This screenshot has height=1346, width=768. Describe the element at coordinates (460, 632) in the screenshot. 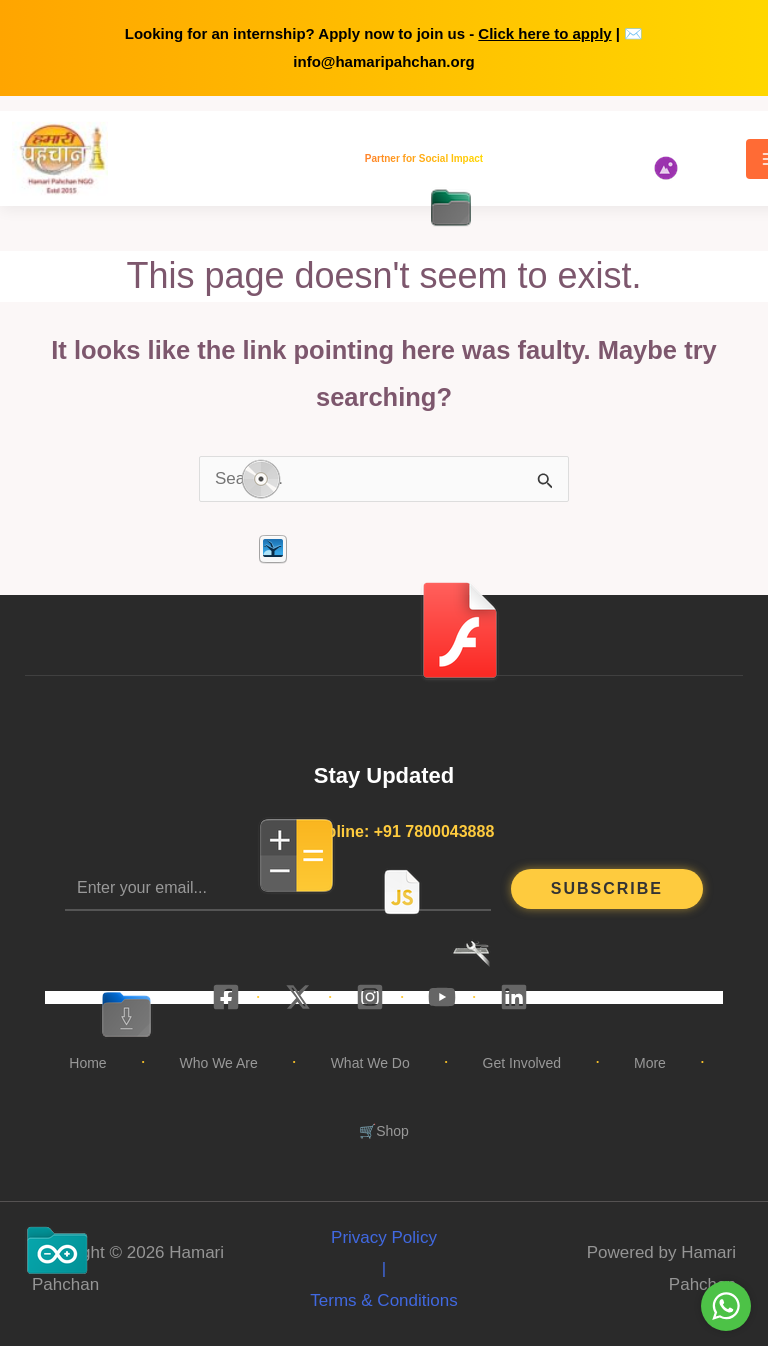

I see `flash video file type indicator` at that location.